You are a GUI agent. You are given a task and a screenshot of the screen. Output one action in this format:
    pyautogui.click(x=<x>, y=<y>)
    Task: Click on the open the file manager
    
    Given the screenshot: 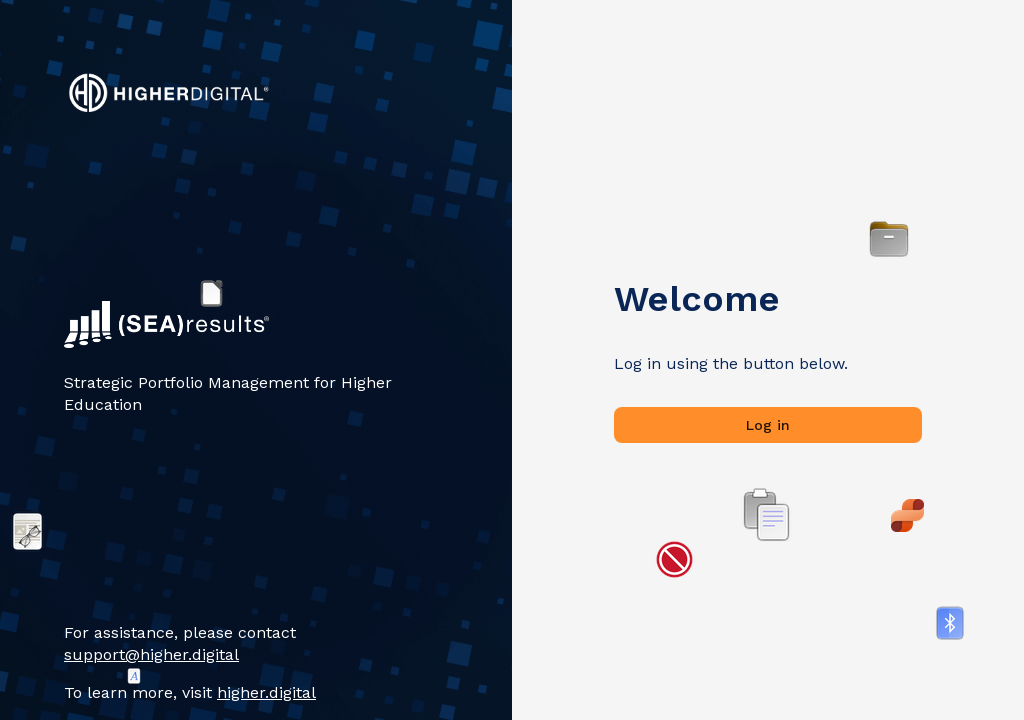 What is the action you would take?
    pyautogui.click(x=889, y=239)
    